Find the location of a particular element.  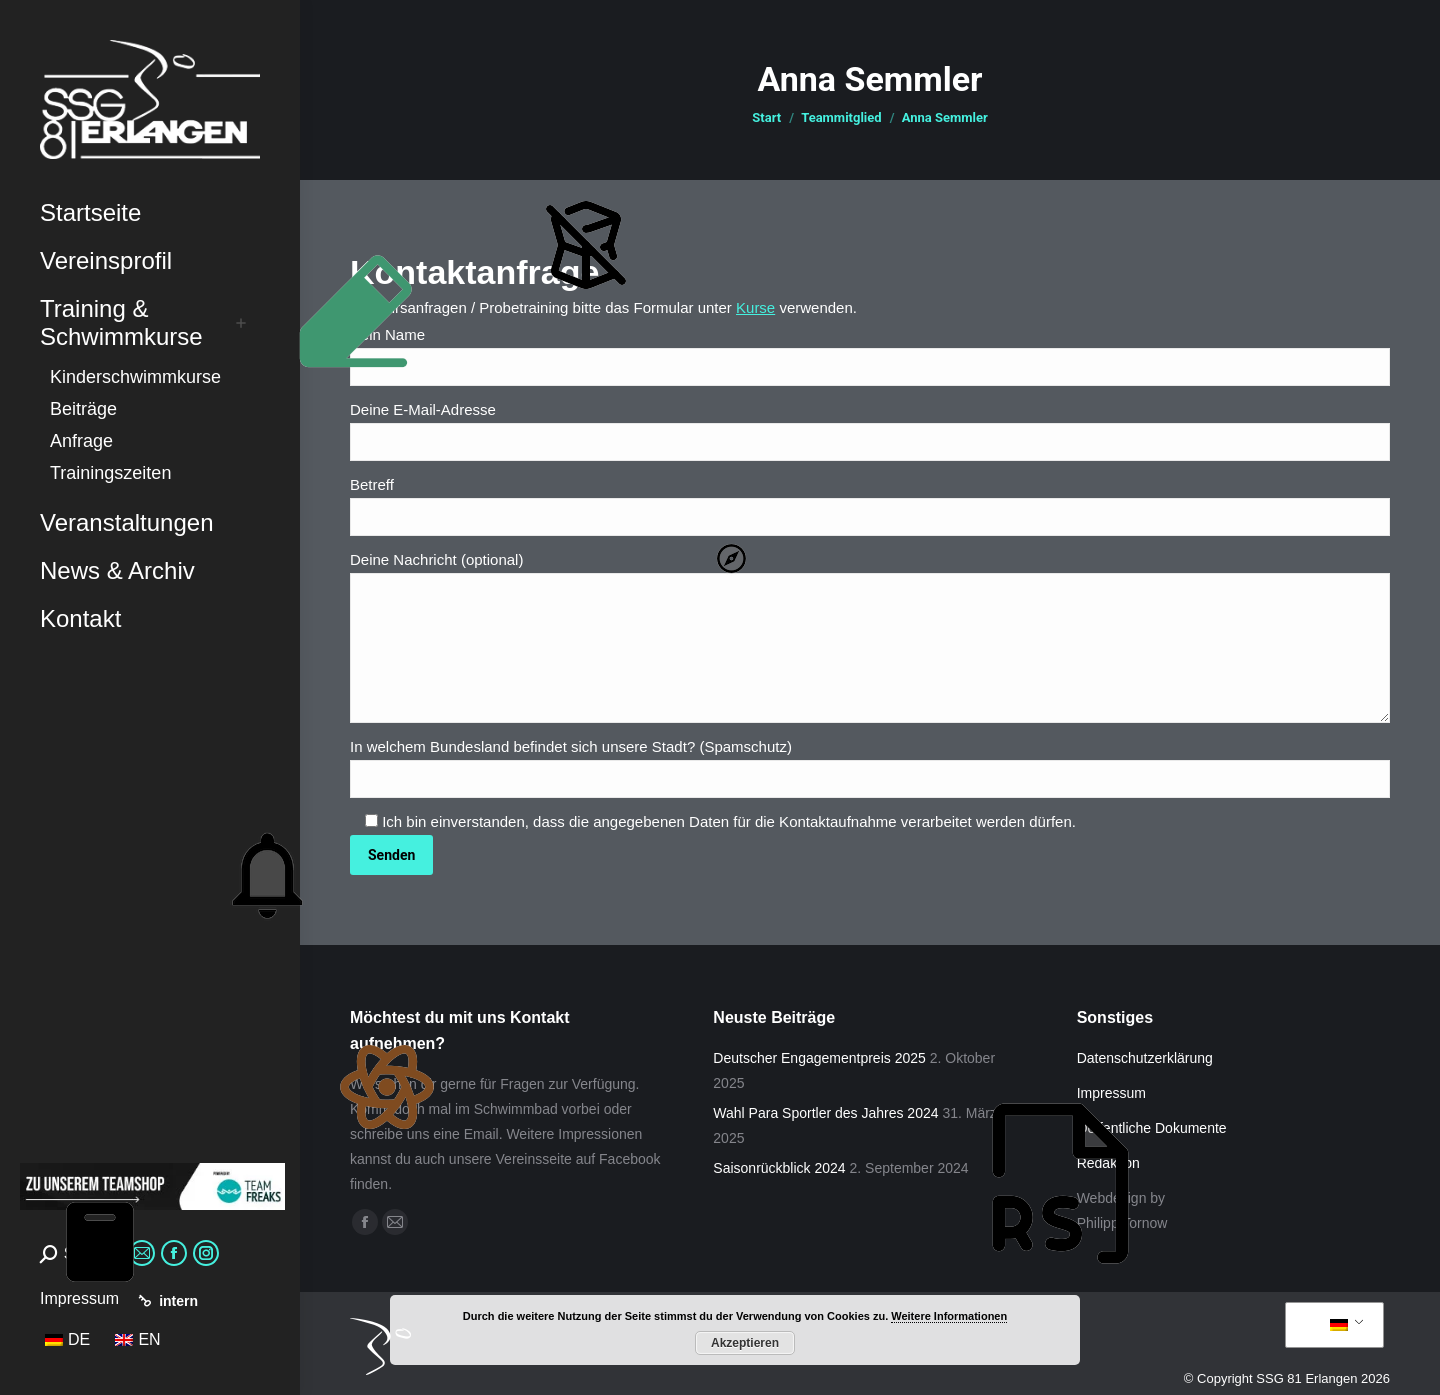

indicates a React.js application or component is located at coordinates (387, 1087).